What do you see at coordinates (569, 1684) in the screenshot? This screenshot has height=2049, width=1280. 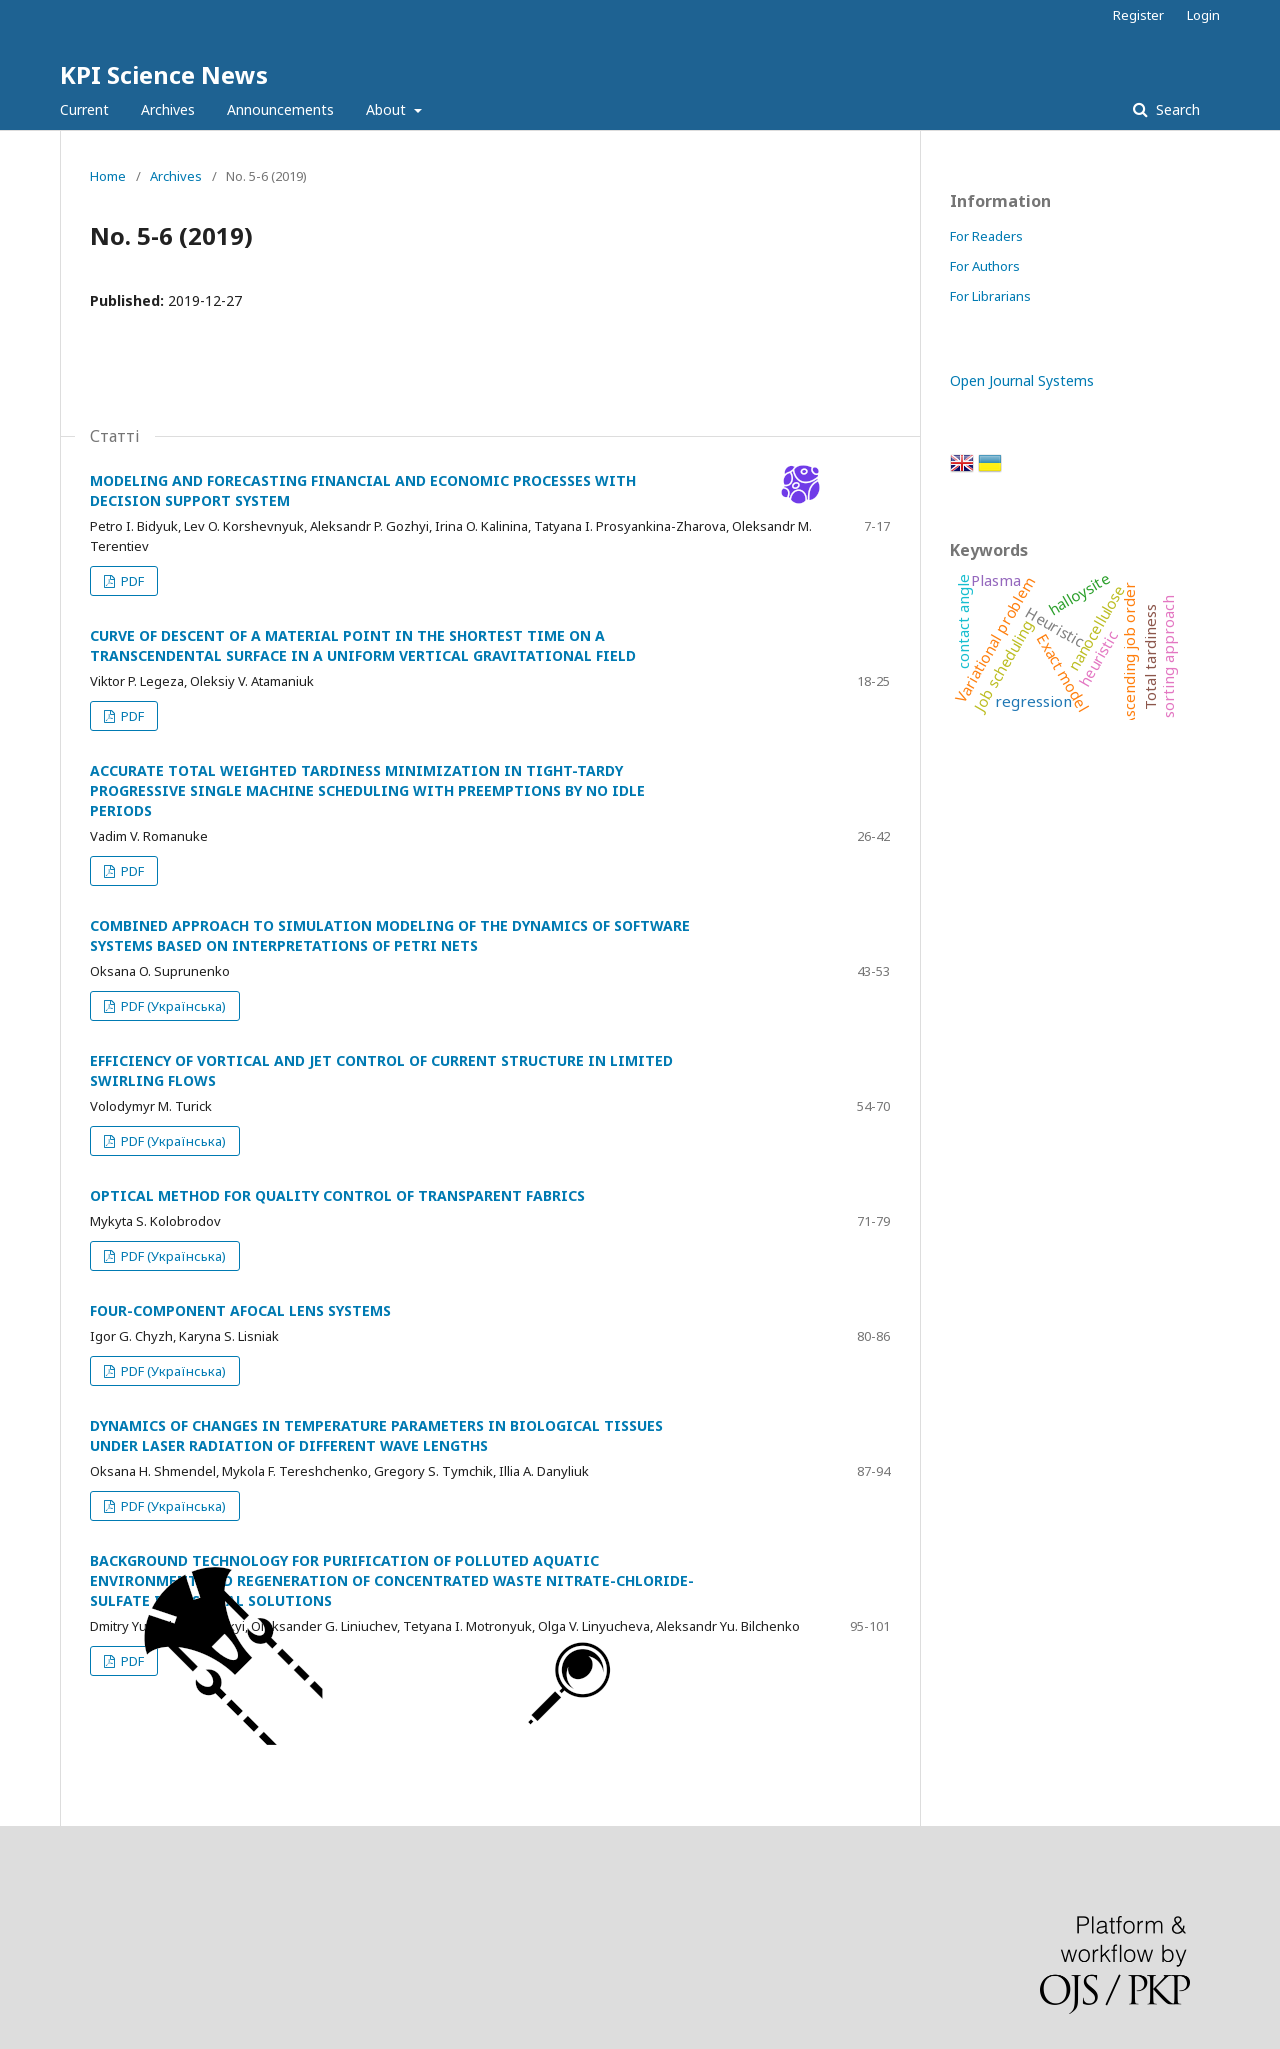 I see `search for items or content` at bounding box center [569, 1684].